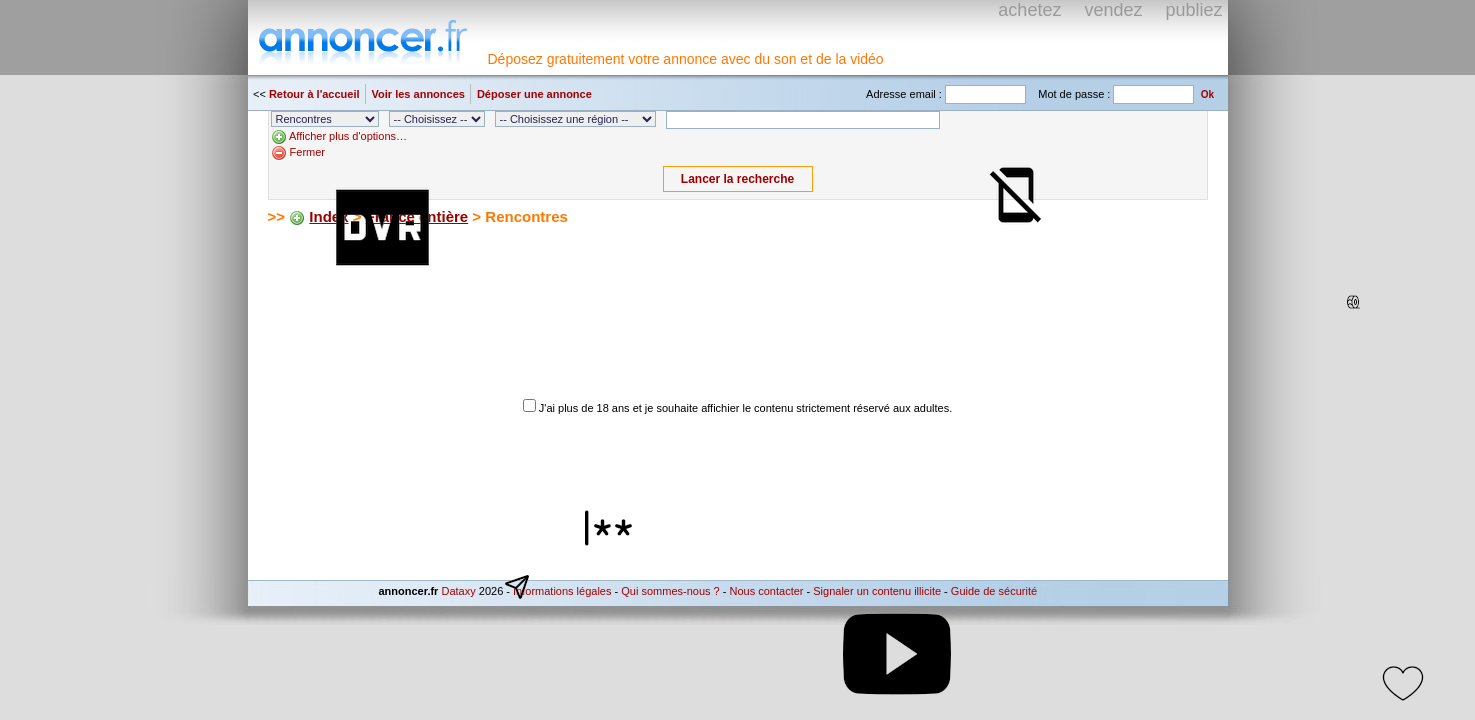 This screenshot has height=720, width=1475. What do you see at coordinates (897, 654) in the screenshot?
I see `open YouTube app` at bounding box center [897, 654].